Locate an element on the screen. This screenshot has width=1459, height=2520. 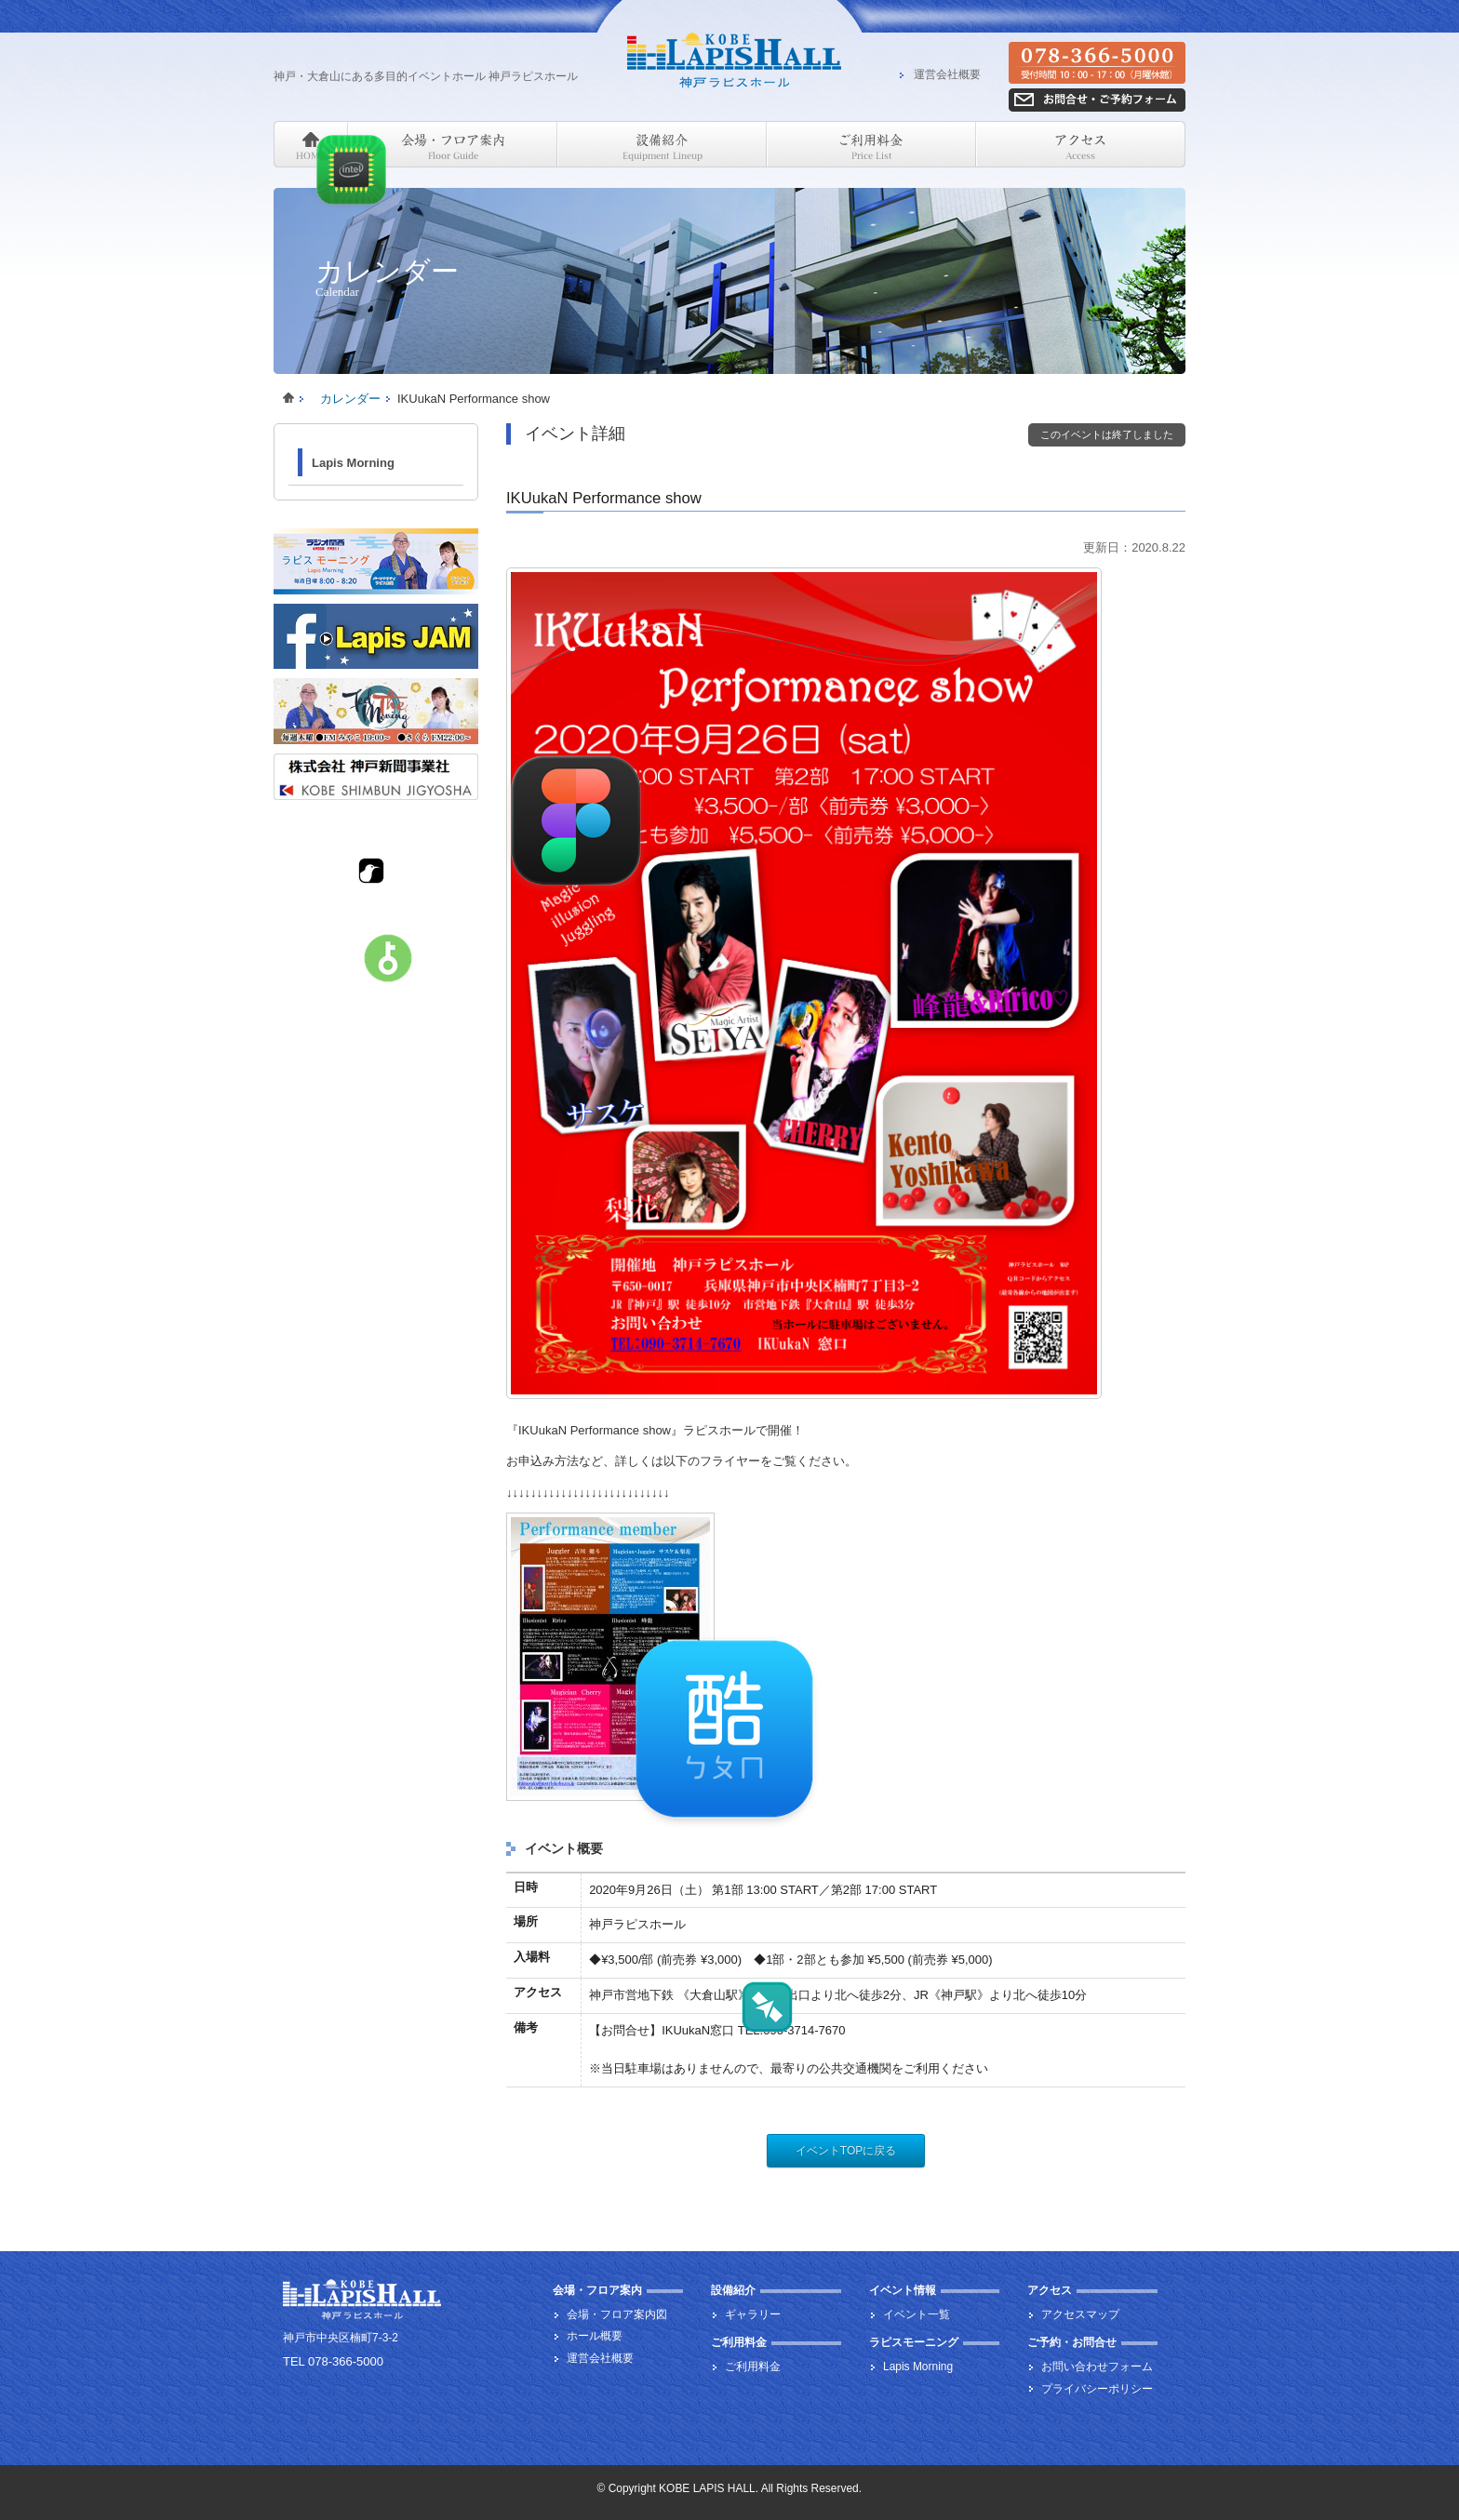
indicates an unlocked or decrypted file/folder is located at coordinates (388, 958).